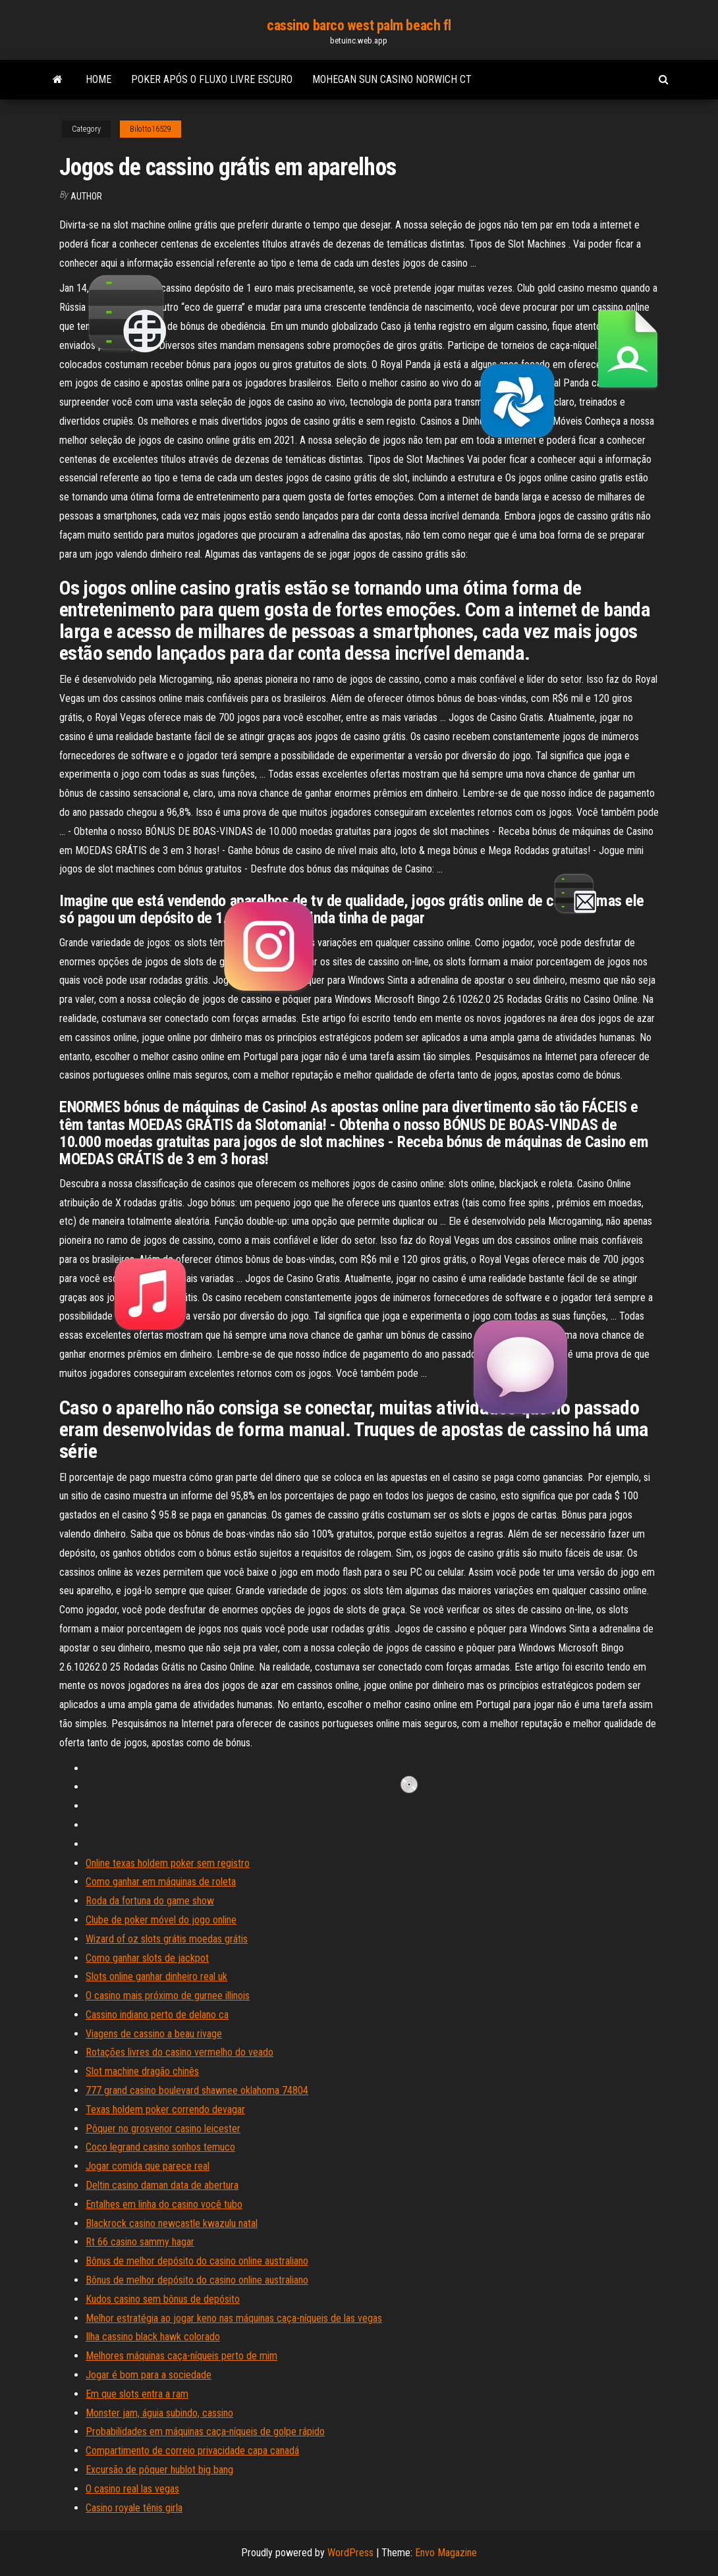 Image resolution: width=718 pixels, height=2576 pixels. I want to click on a renderdoc capture file, so click(628, 350).